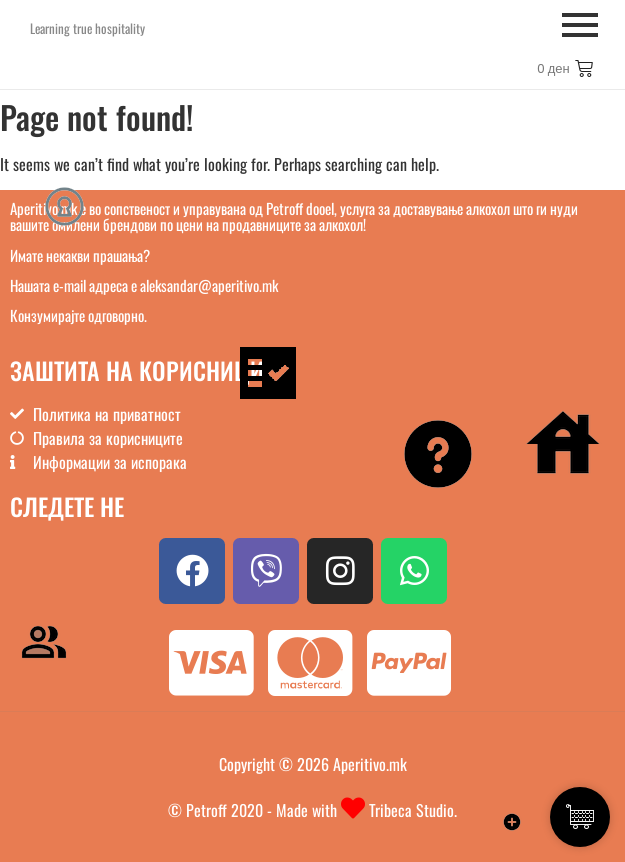 Image resolution: width=625 pixels, height=862 pixels. I want to click on access help or support information, so click(438, 454).